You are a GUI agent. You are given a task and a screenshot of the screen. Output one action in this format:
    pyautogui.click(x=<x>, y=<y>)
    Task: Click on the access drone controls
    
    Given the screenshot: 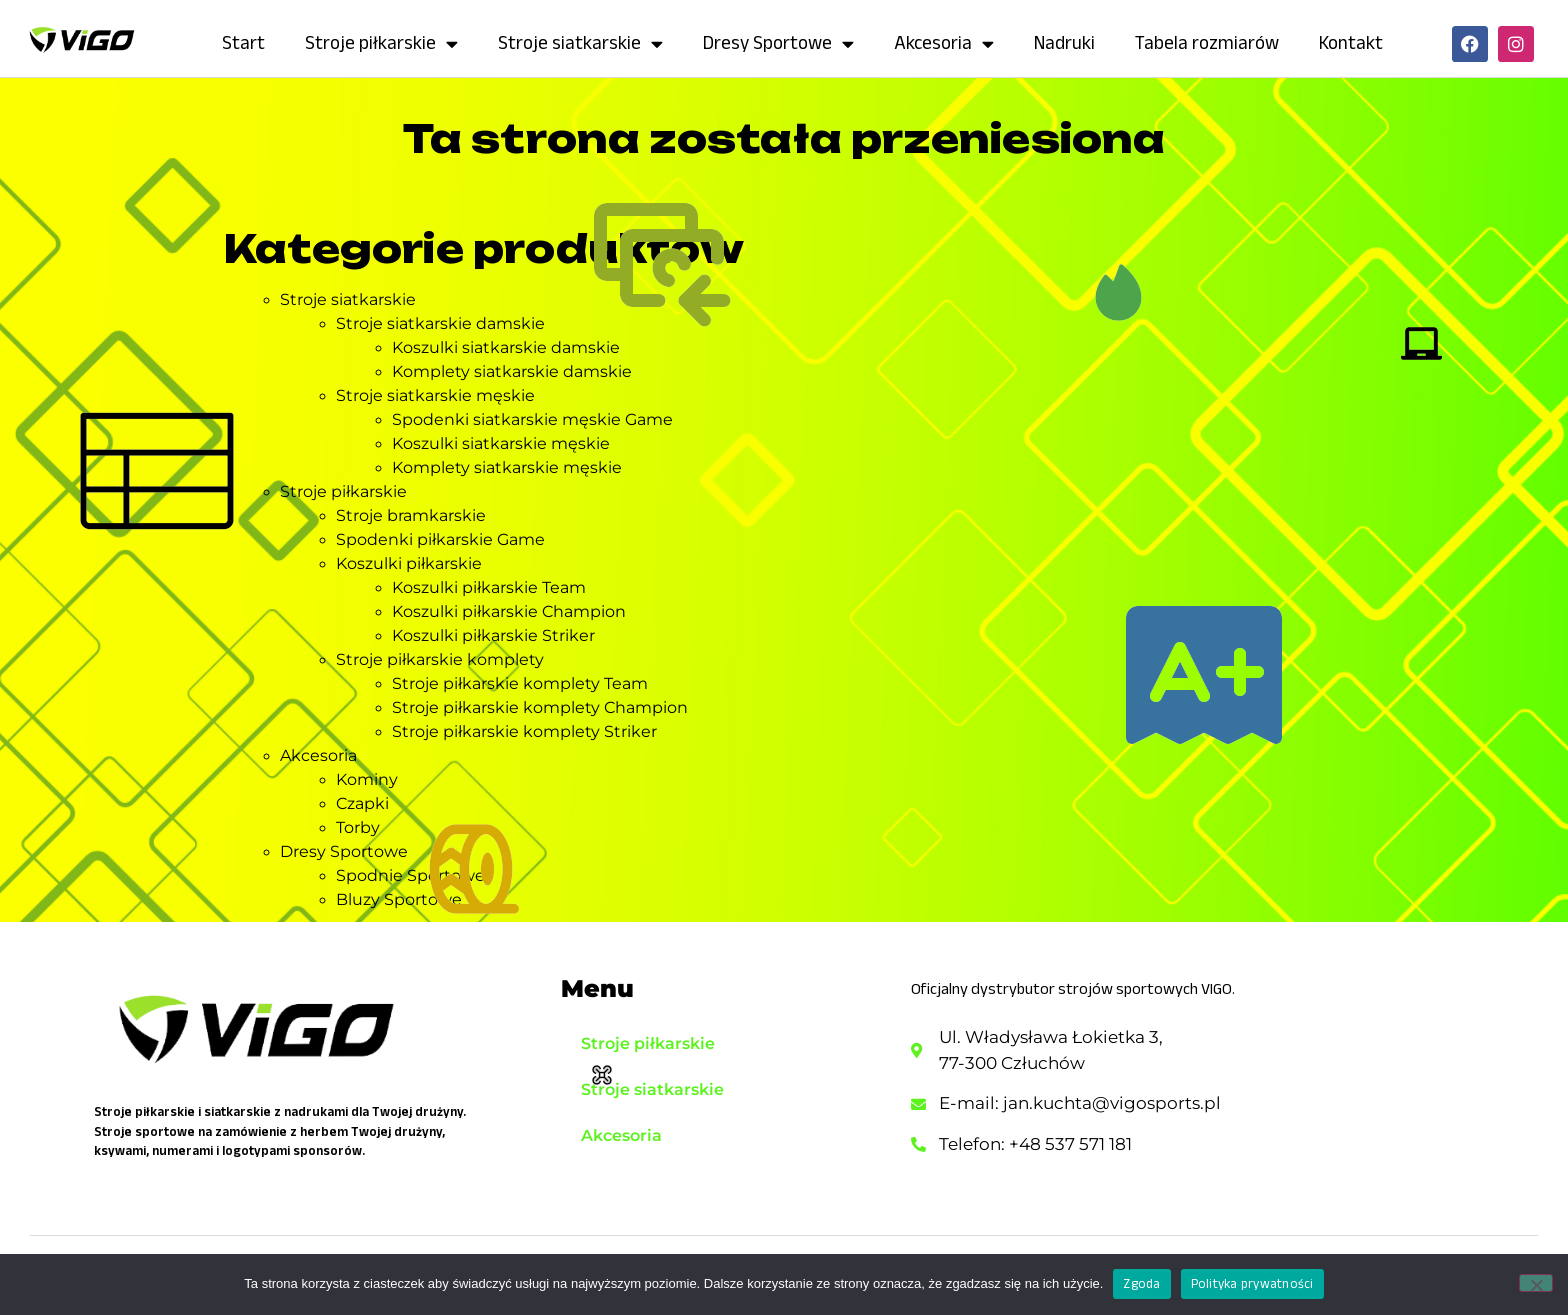 What is the action you would take?
    pyautogui.click(x=602, y=1075)
    